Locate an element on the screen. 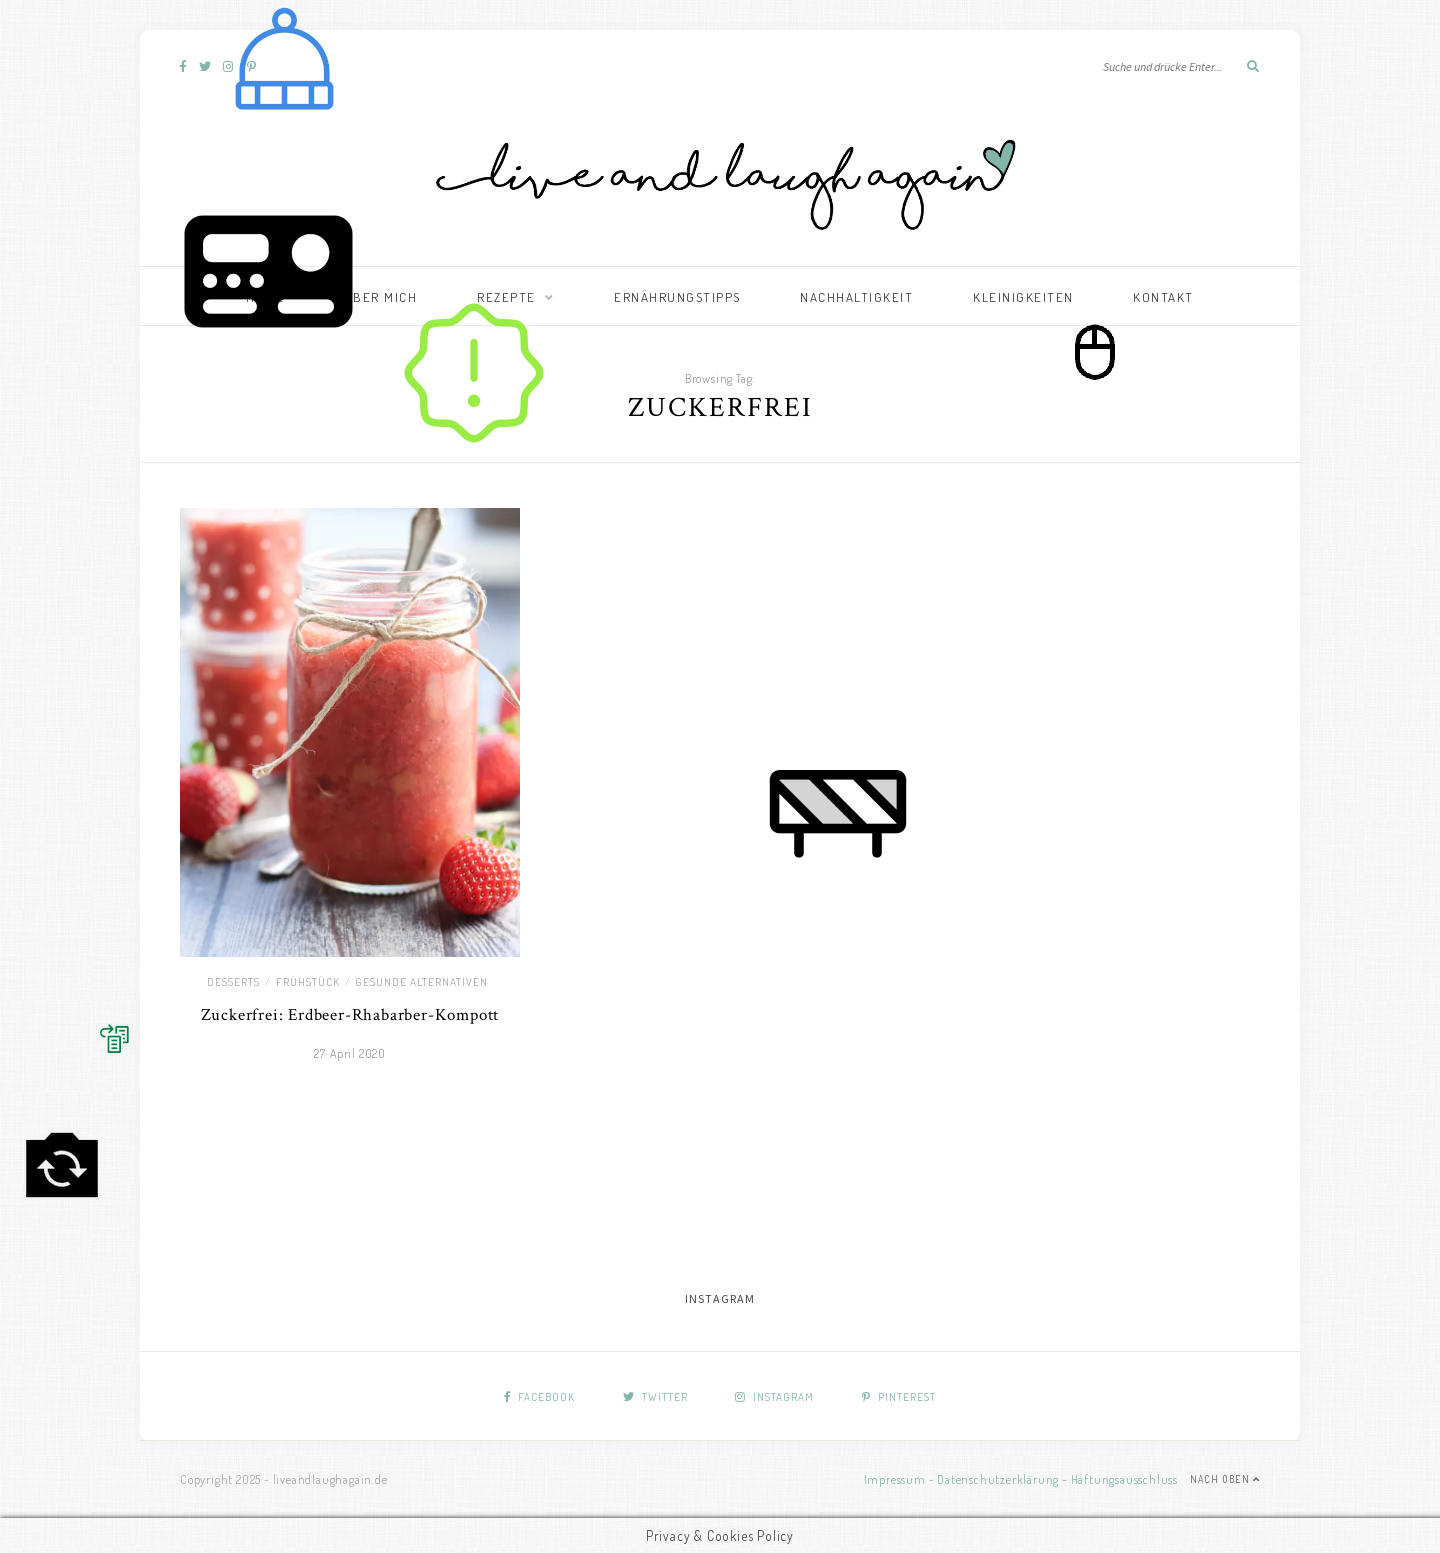  access digital tachograph or driver logging device is located at coordinates (268, 271).